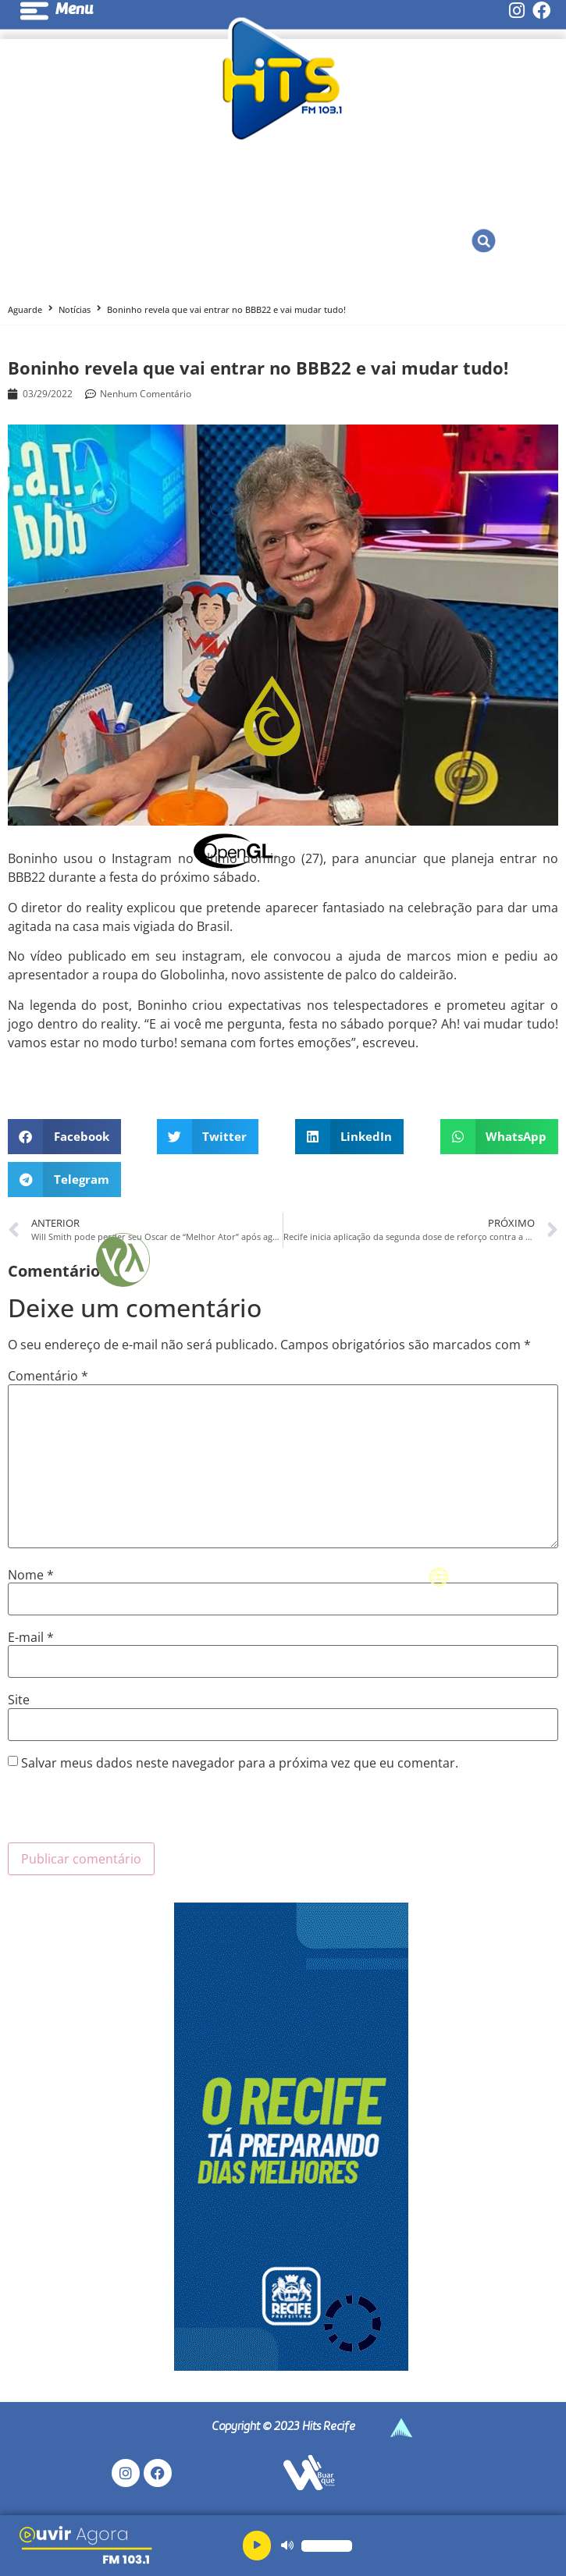  Describe the element at coordinates (401, 2428) in the screenshot. I see `launch ardour digital audio workstation` at that location.